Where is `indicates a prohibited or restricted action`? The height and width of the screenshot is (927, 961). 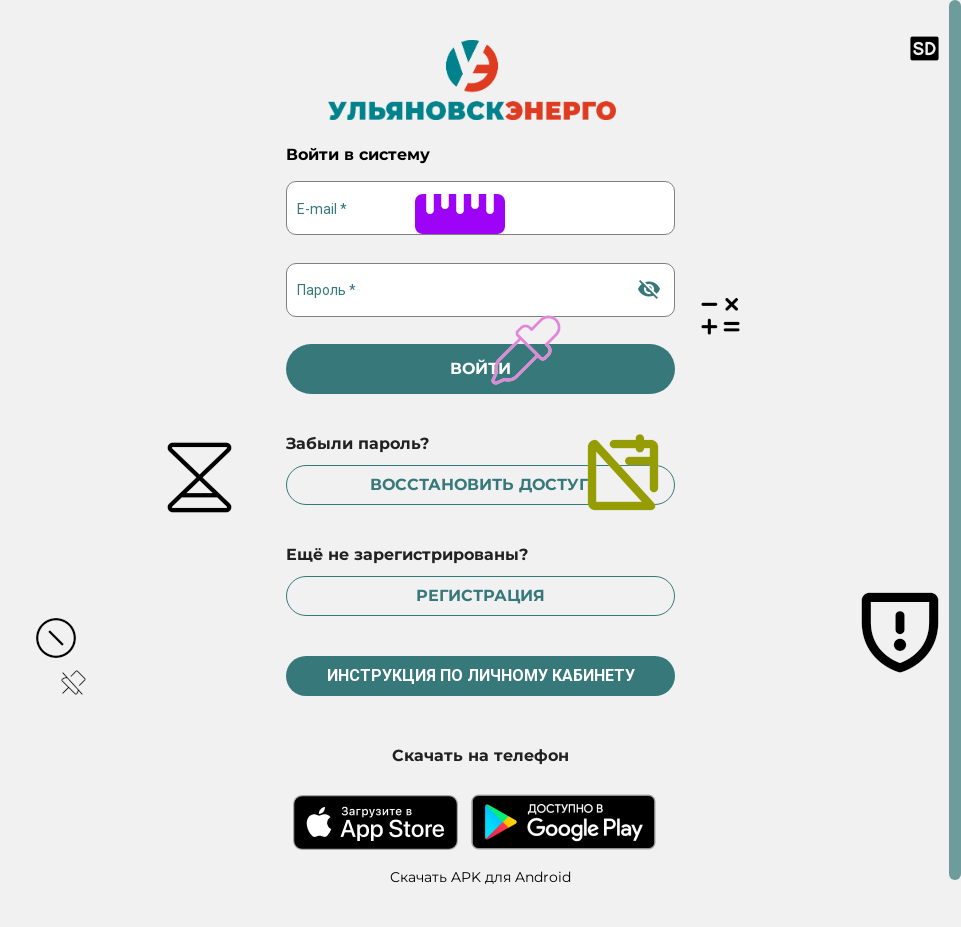 indicates a prohibited or restricted action is located at coordinates (56, 638).